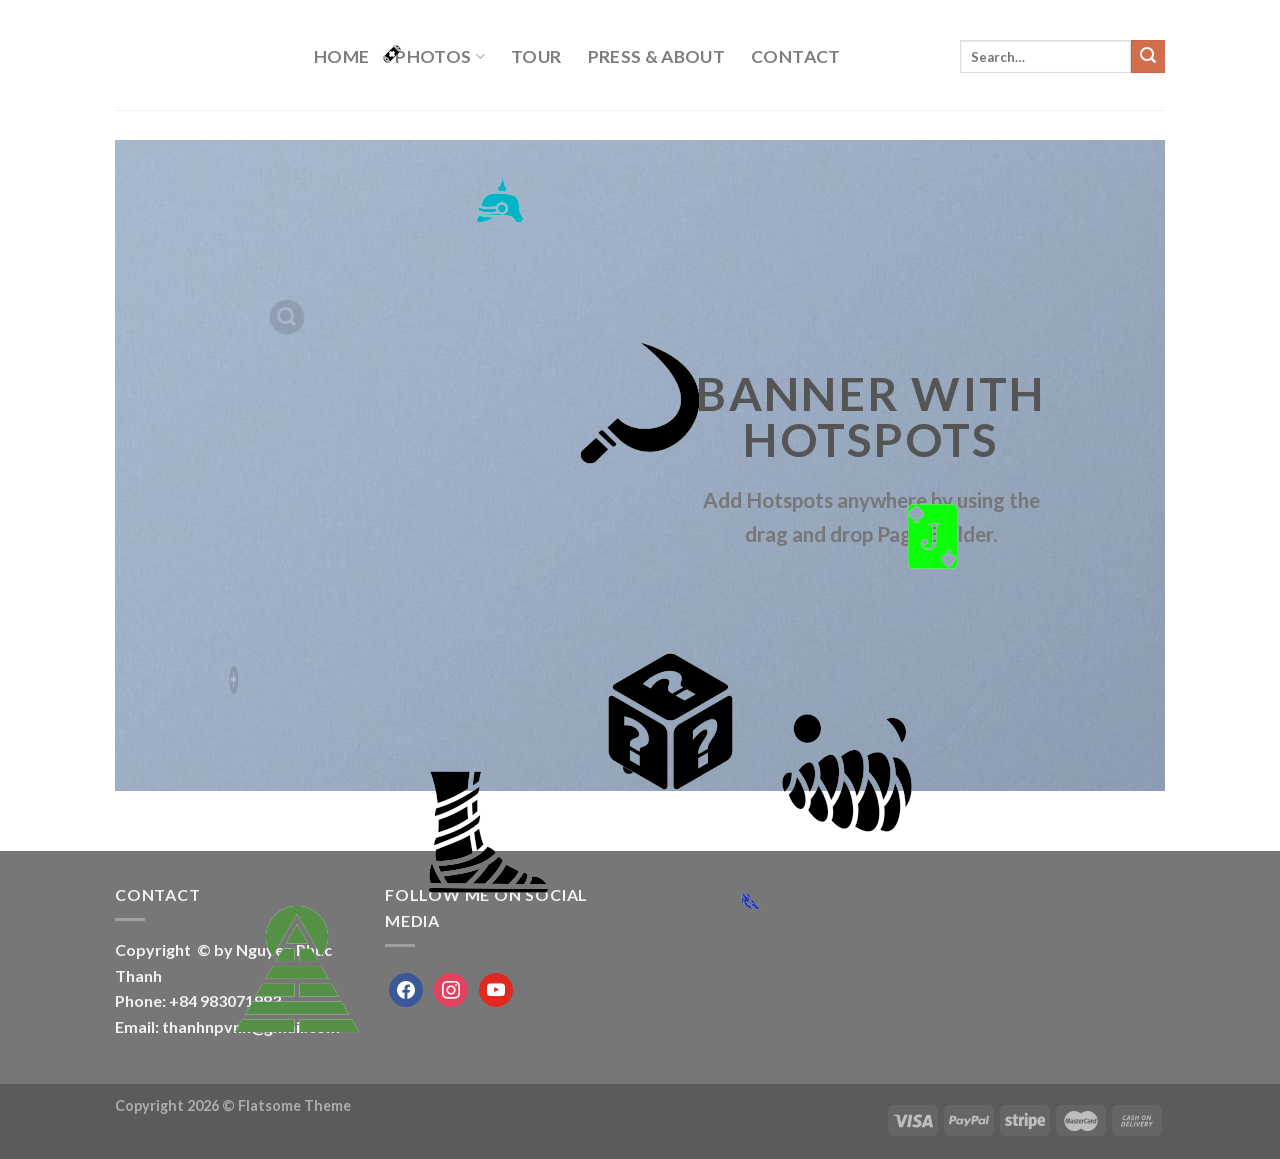 The height and width of the screenshot is (1159, 1280). What do you see at coordinates (751, 901) in the screenshot?
I see `select direwolf as character or faction` at bounding box center [751, 901].